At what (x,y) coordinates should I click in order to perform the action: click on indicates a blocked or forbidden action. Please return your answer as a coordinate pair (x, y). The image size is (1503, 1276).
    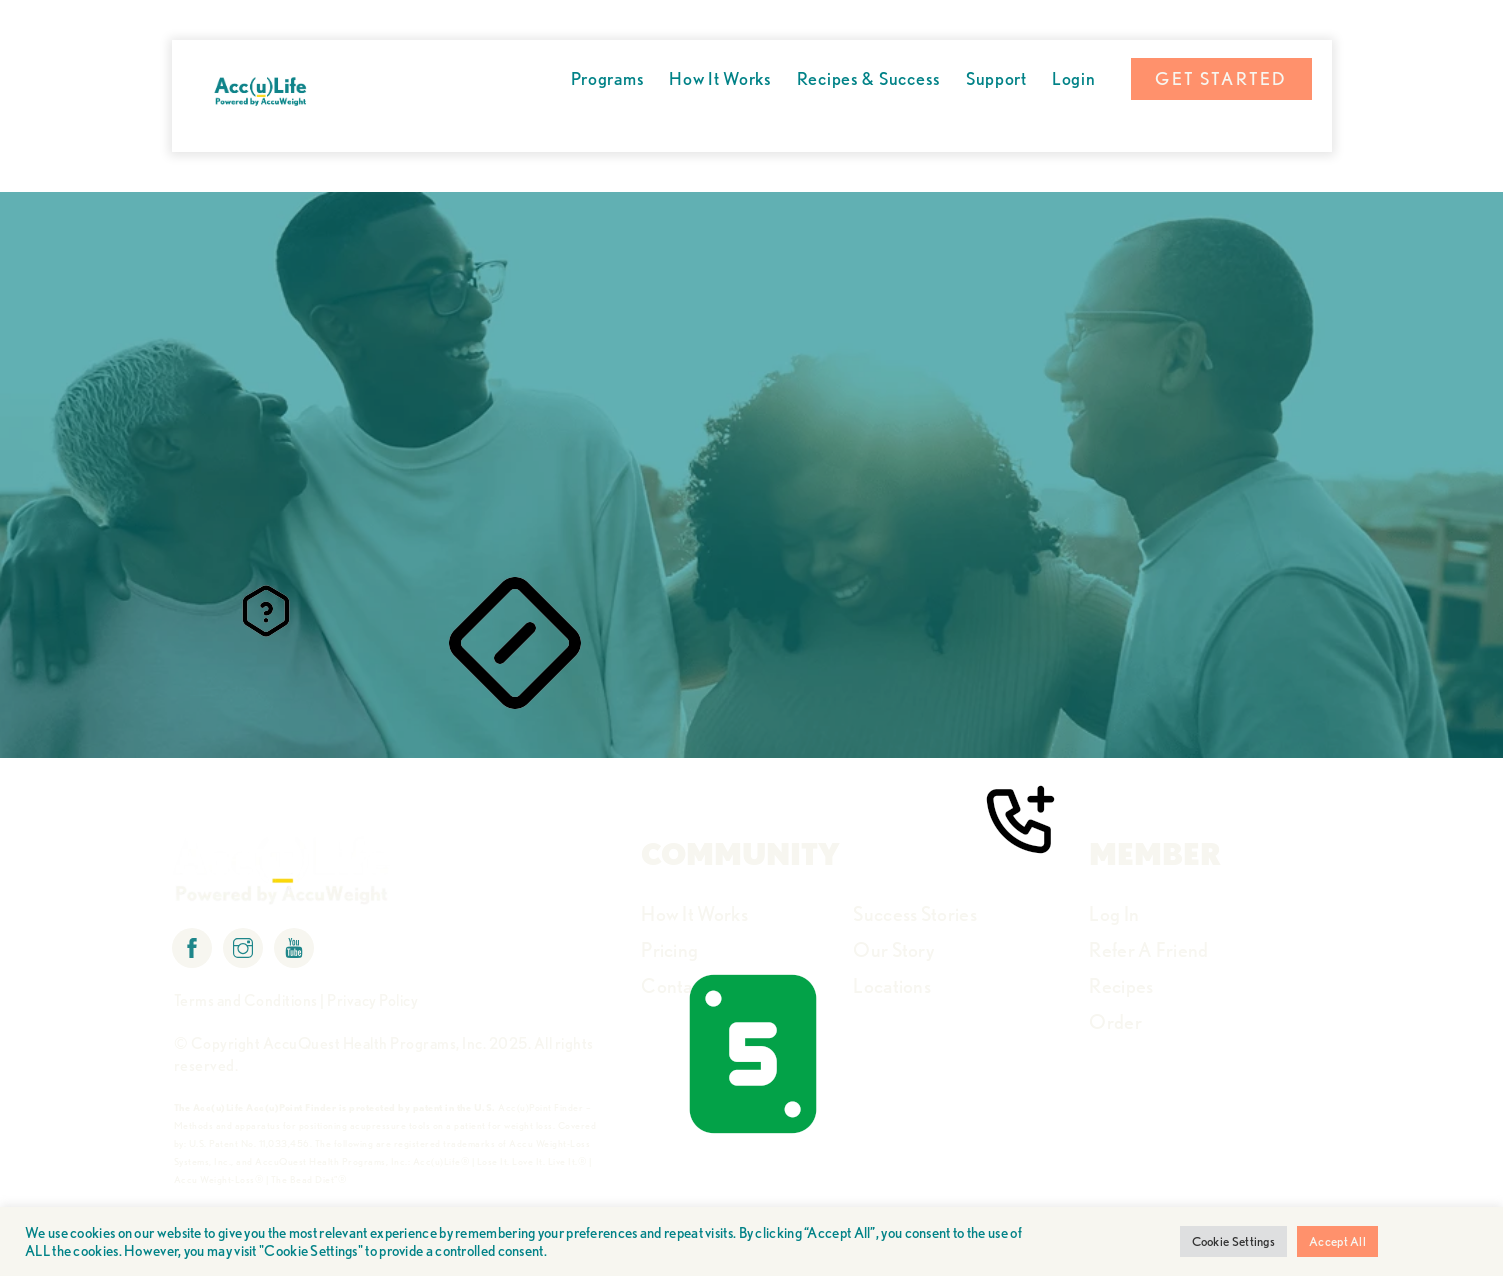
    Looking at the image, I should click on (515, 643).